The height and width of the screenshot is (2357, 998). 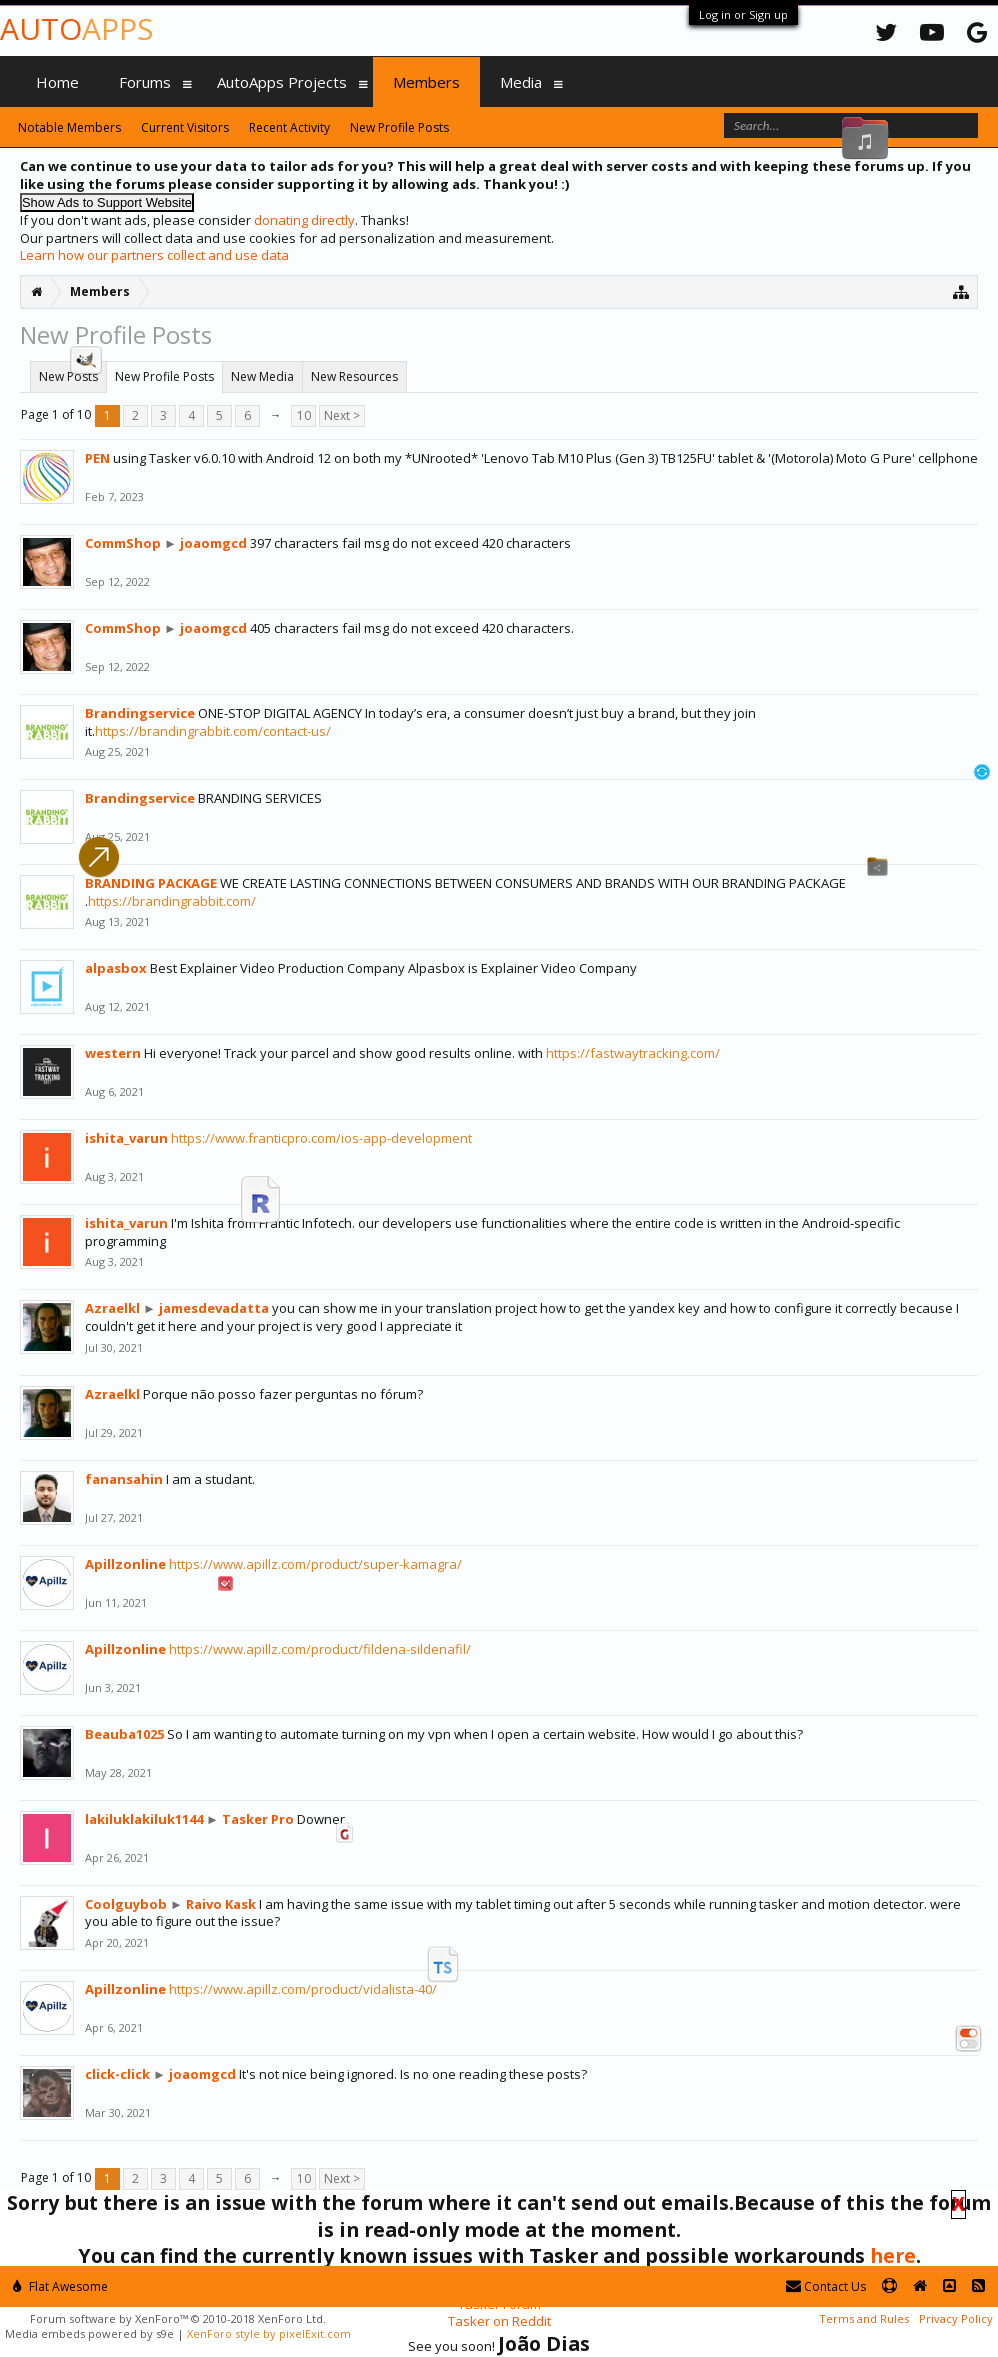 I want to click on open dconf editor to modify system settings, so click(x=225, y=1583).